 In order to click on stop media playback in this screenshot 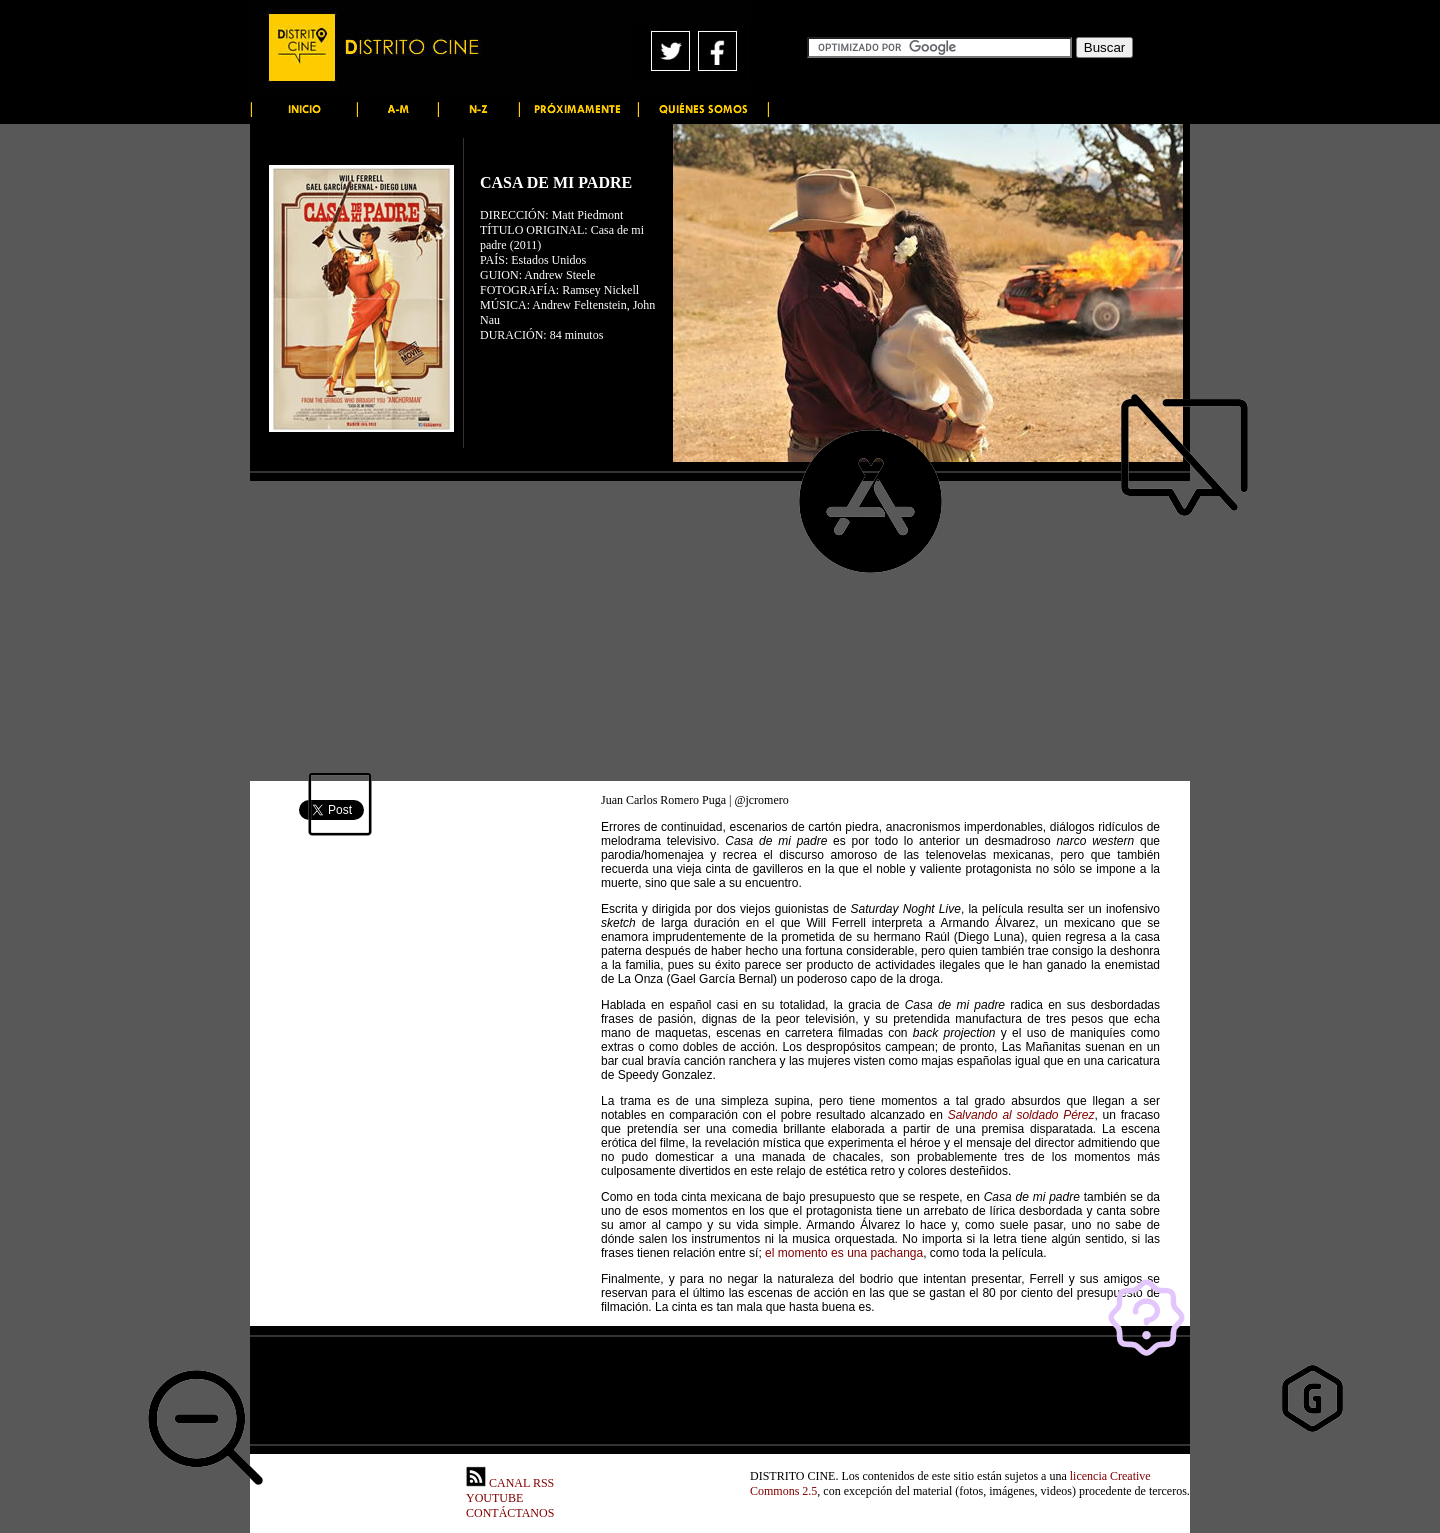, I will do `click(340, 804)`.